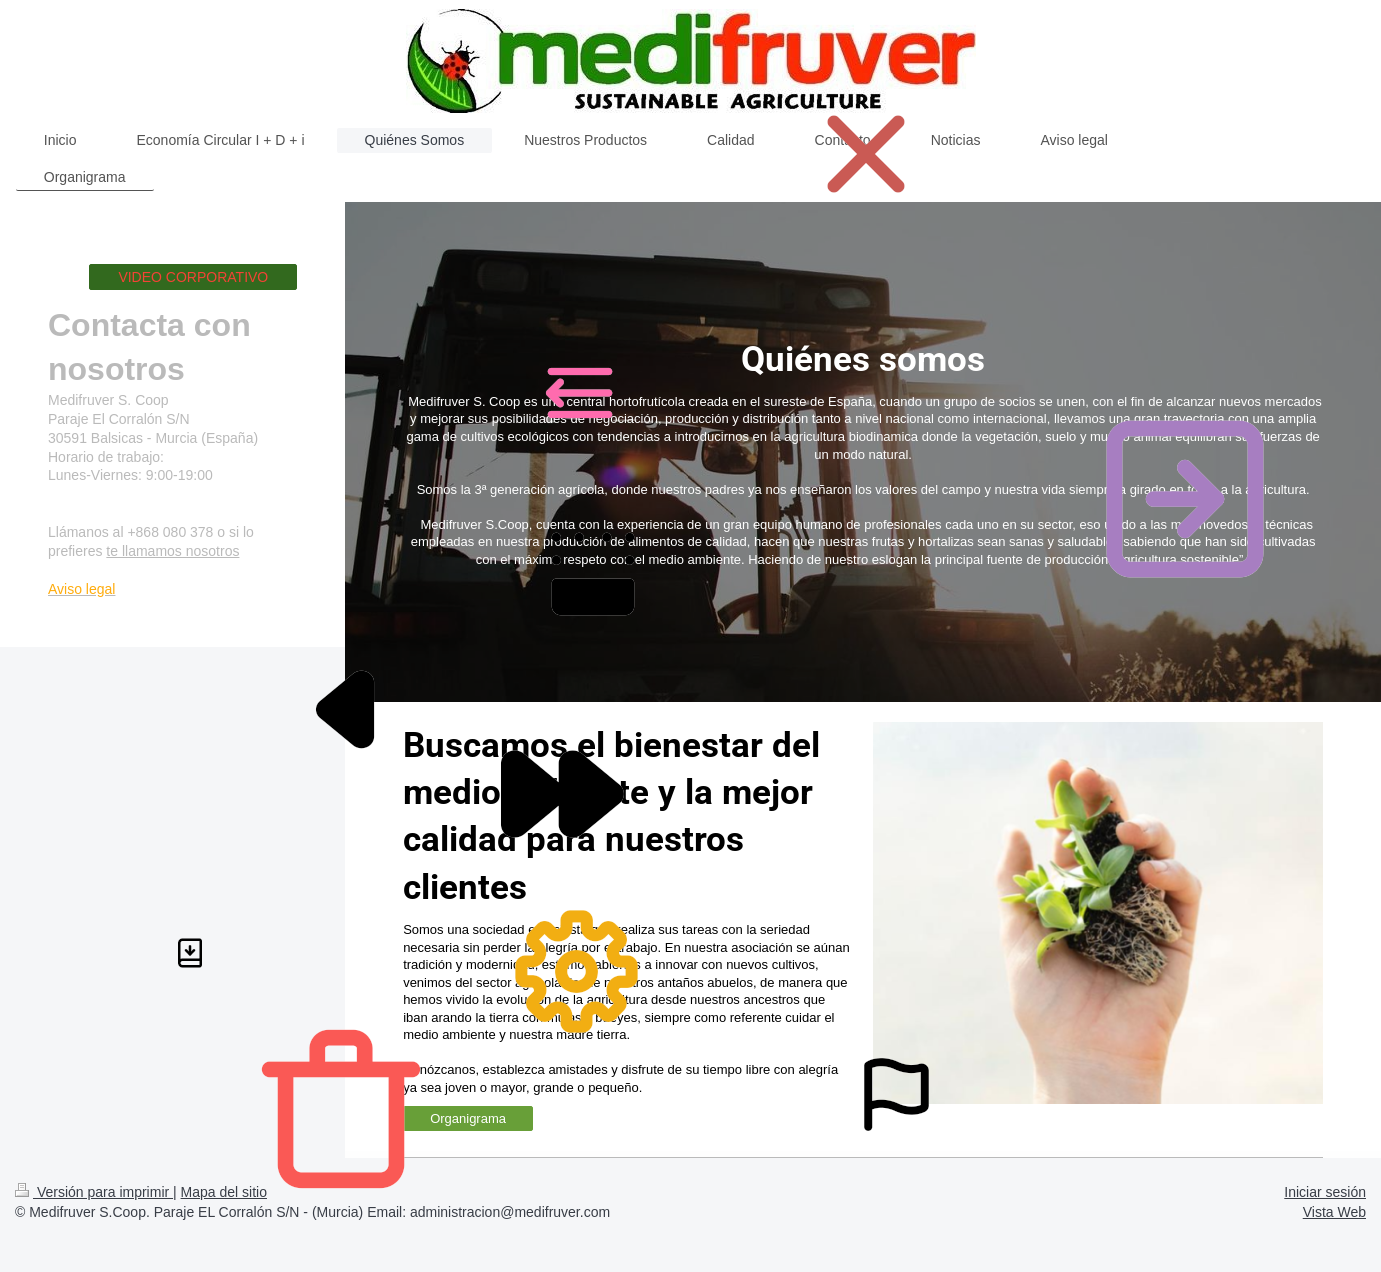  Describe the element at coordinates (866, 154) in the screenshot. I see `close the current window or dialog` at that location.